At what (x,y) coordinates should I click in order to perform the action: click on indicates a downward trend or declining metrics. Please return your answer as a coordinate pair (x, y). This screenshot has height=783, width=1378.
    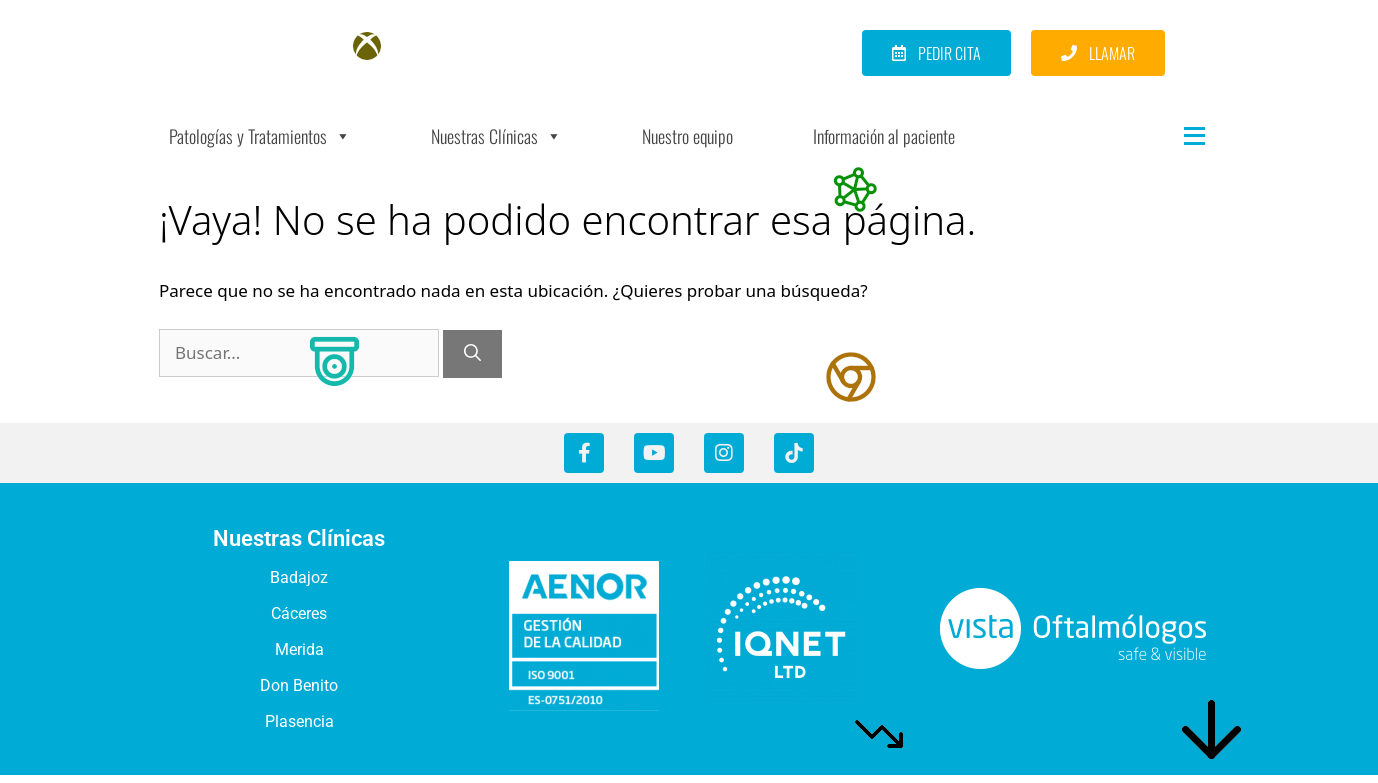
    Looking at the image, I should click on (879, 734).